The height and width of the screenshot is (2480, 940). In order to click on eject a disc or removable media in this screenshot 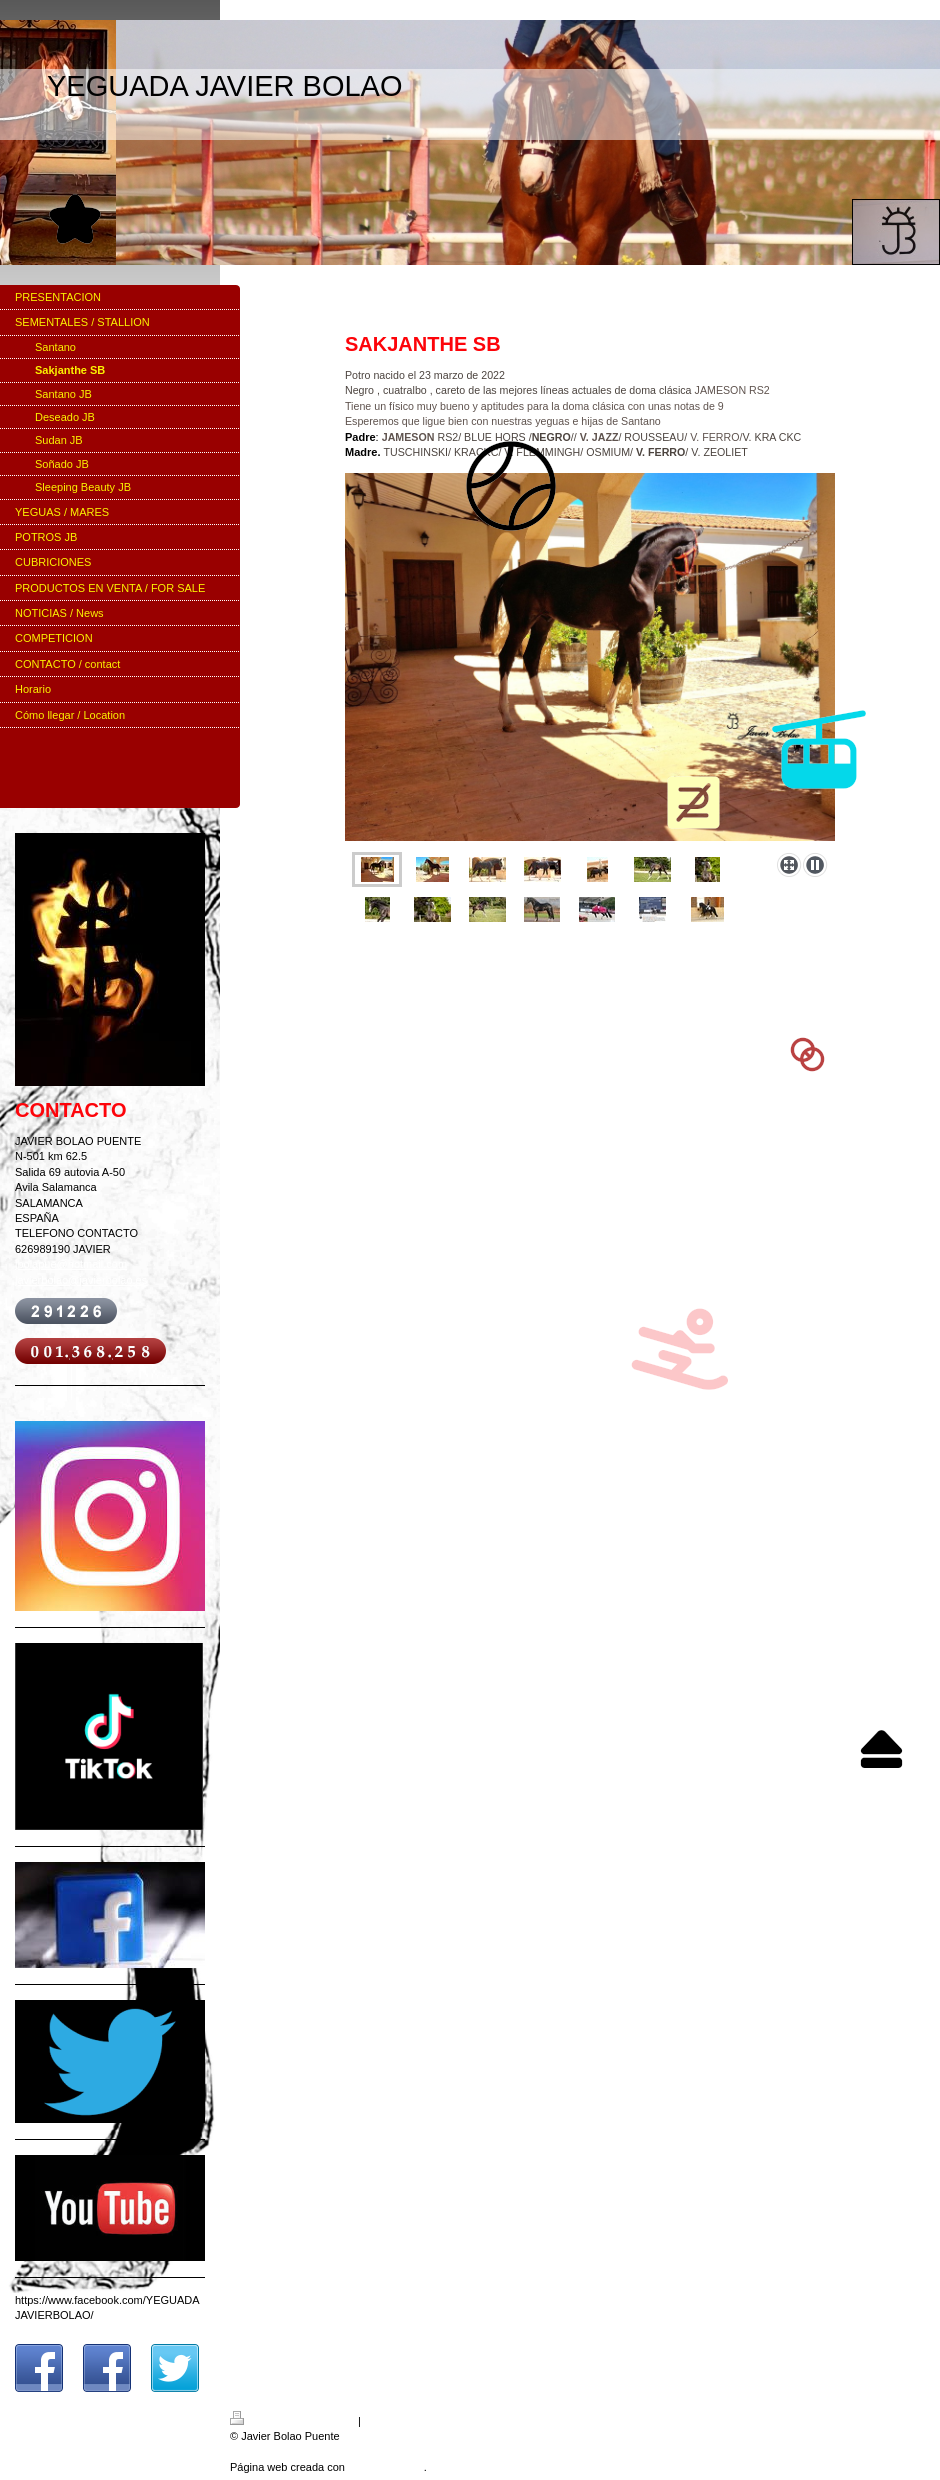, I will do `click(881, 1752)`.